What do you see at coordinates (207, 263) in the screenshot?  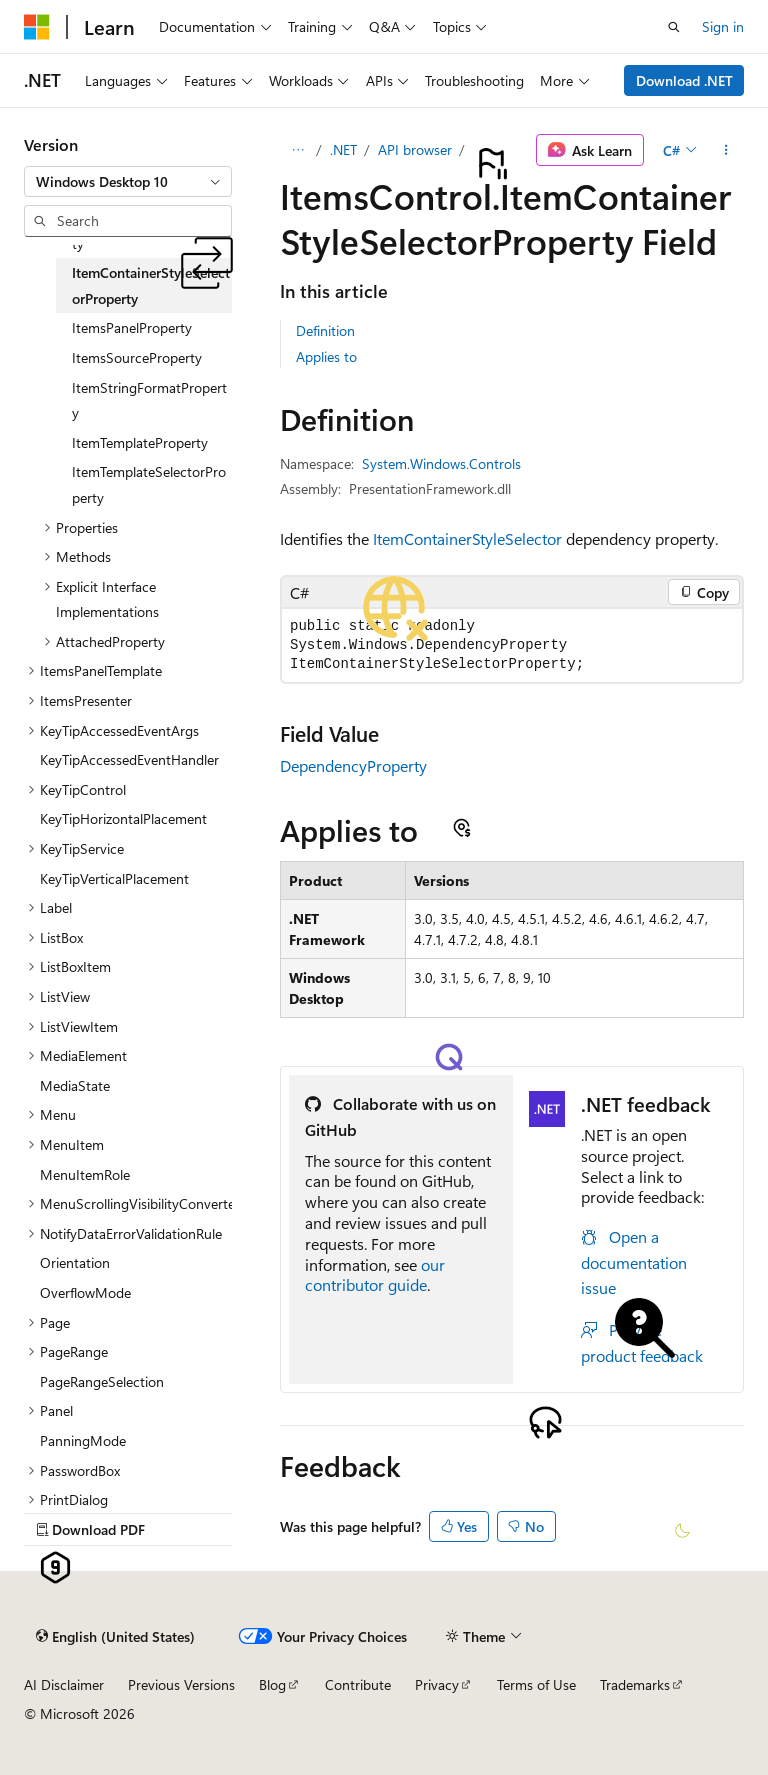 I see `swap or exchange items` at bounding box center [207, 263].